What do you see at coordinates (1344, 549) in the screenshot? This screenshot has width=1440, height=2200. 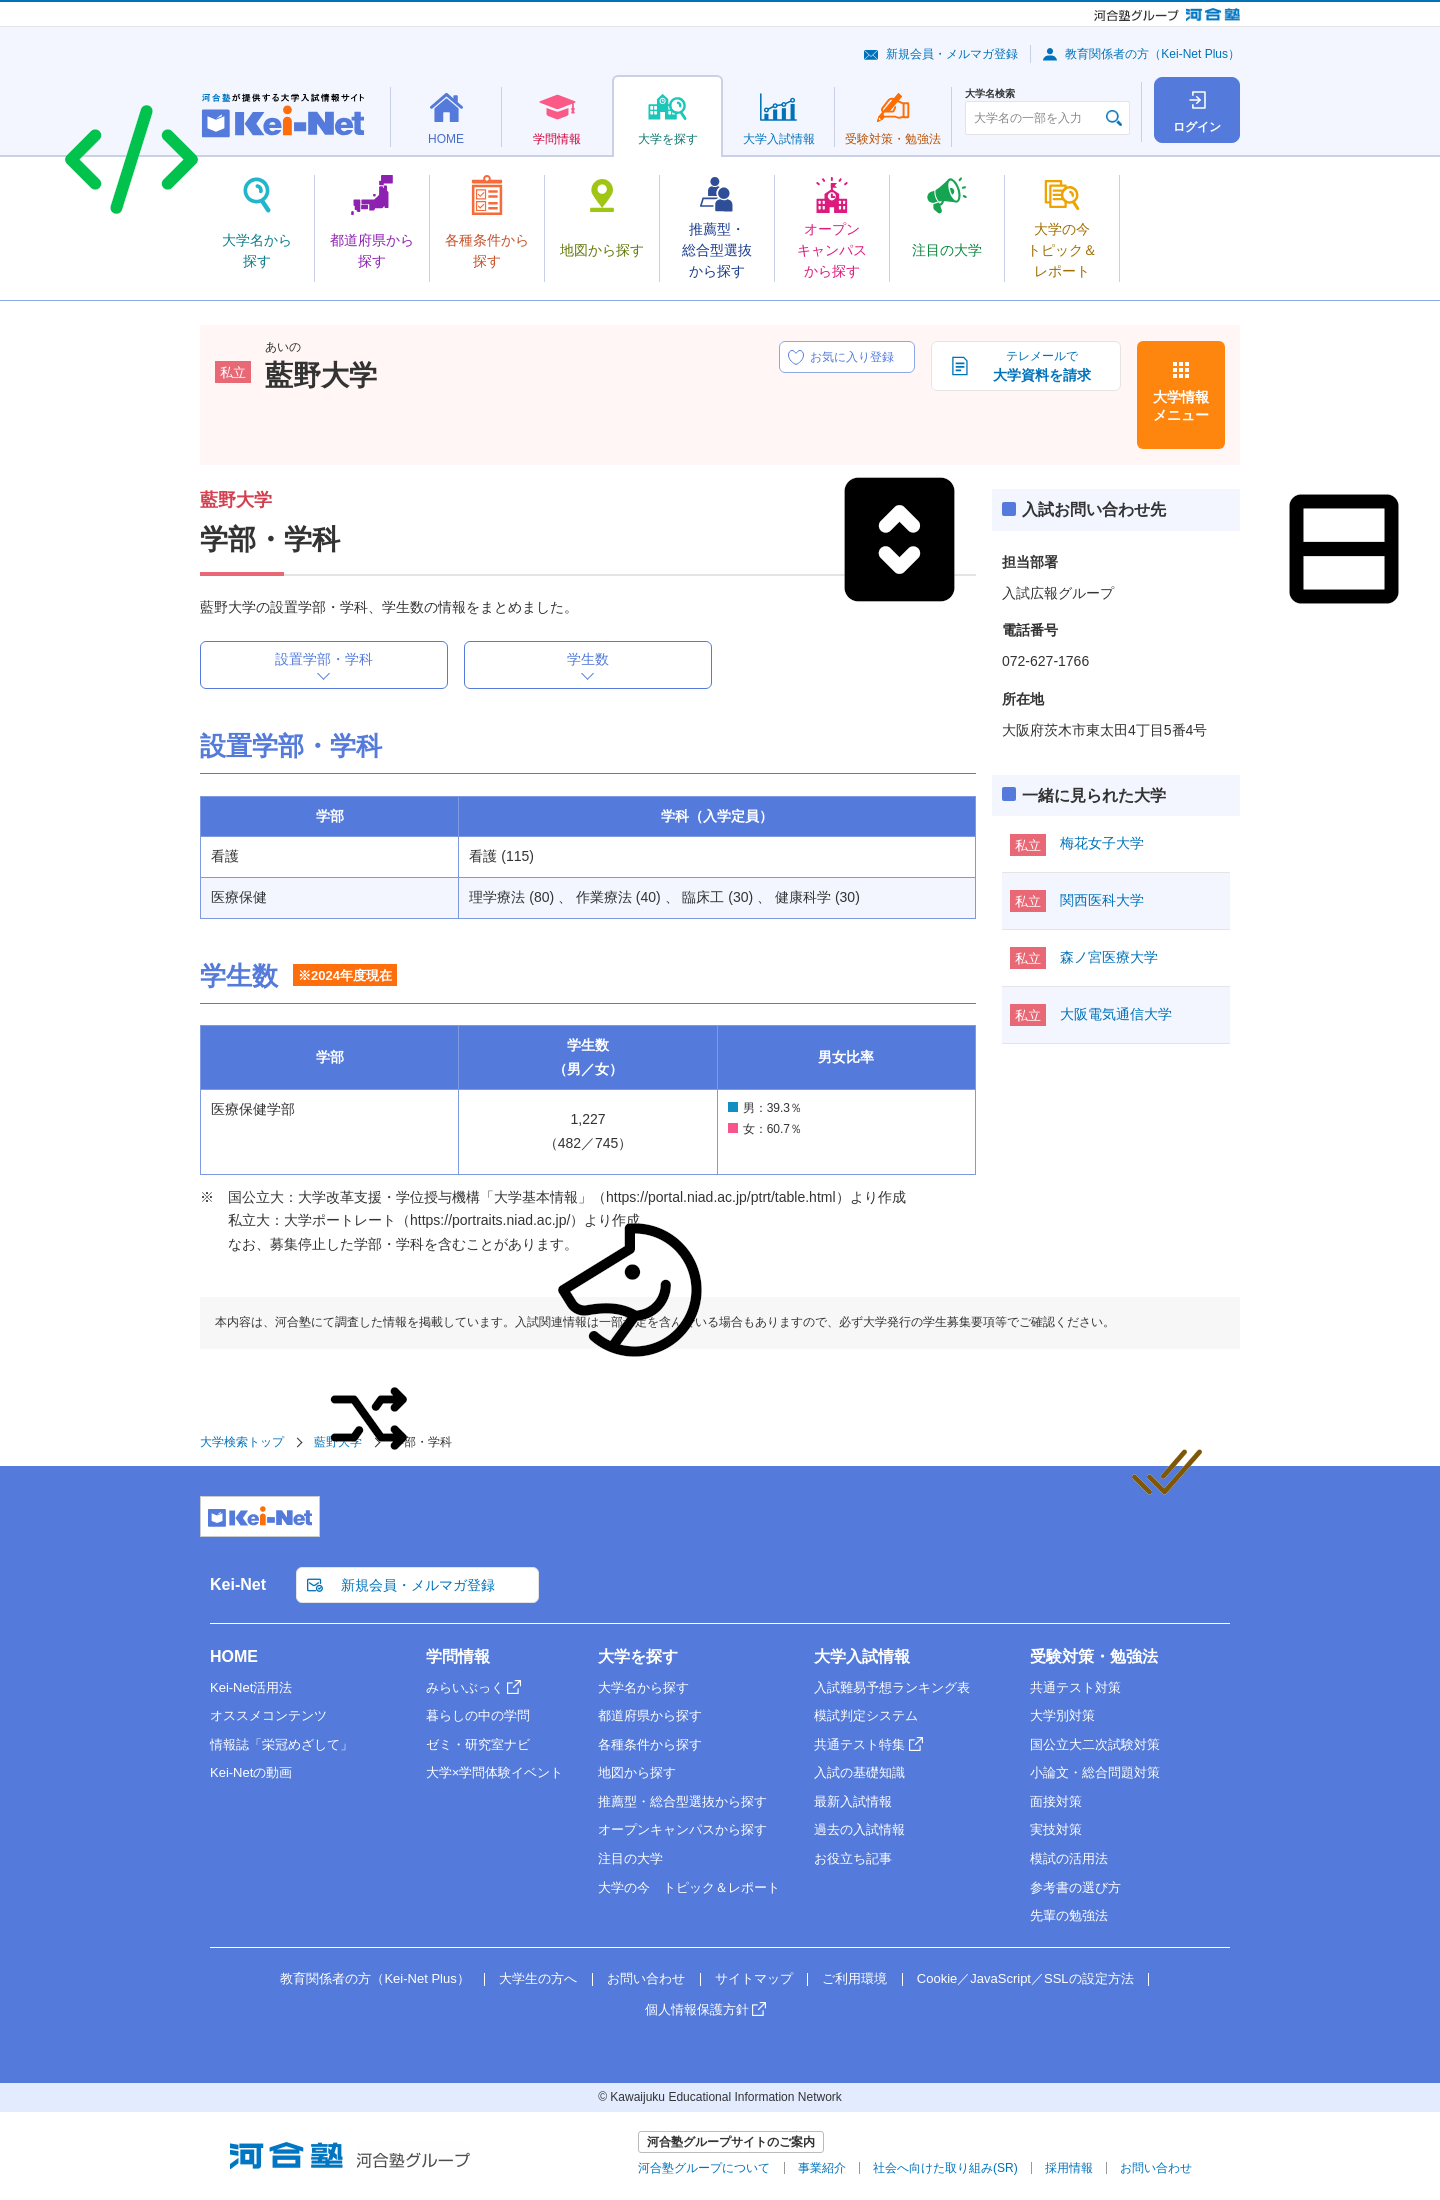 I see `split view horizontally` at bounding box center [1344, 549].